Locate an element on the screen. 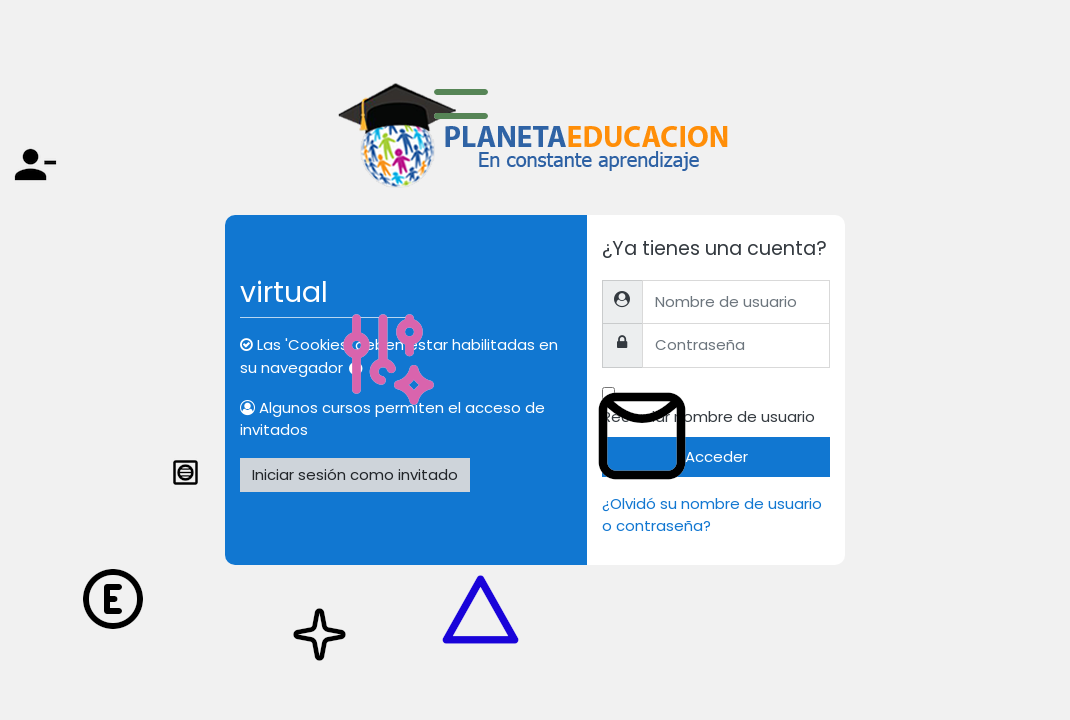  access AI-powered or smart settings adjustments is located at coordinates (383, 354).